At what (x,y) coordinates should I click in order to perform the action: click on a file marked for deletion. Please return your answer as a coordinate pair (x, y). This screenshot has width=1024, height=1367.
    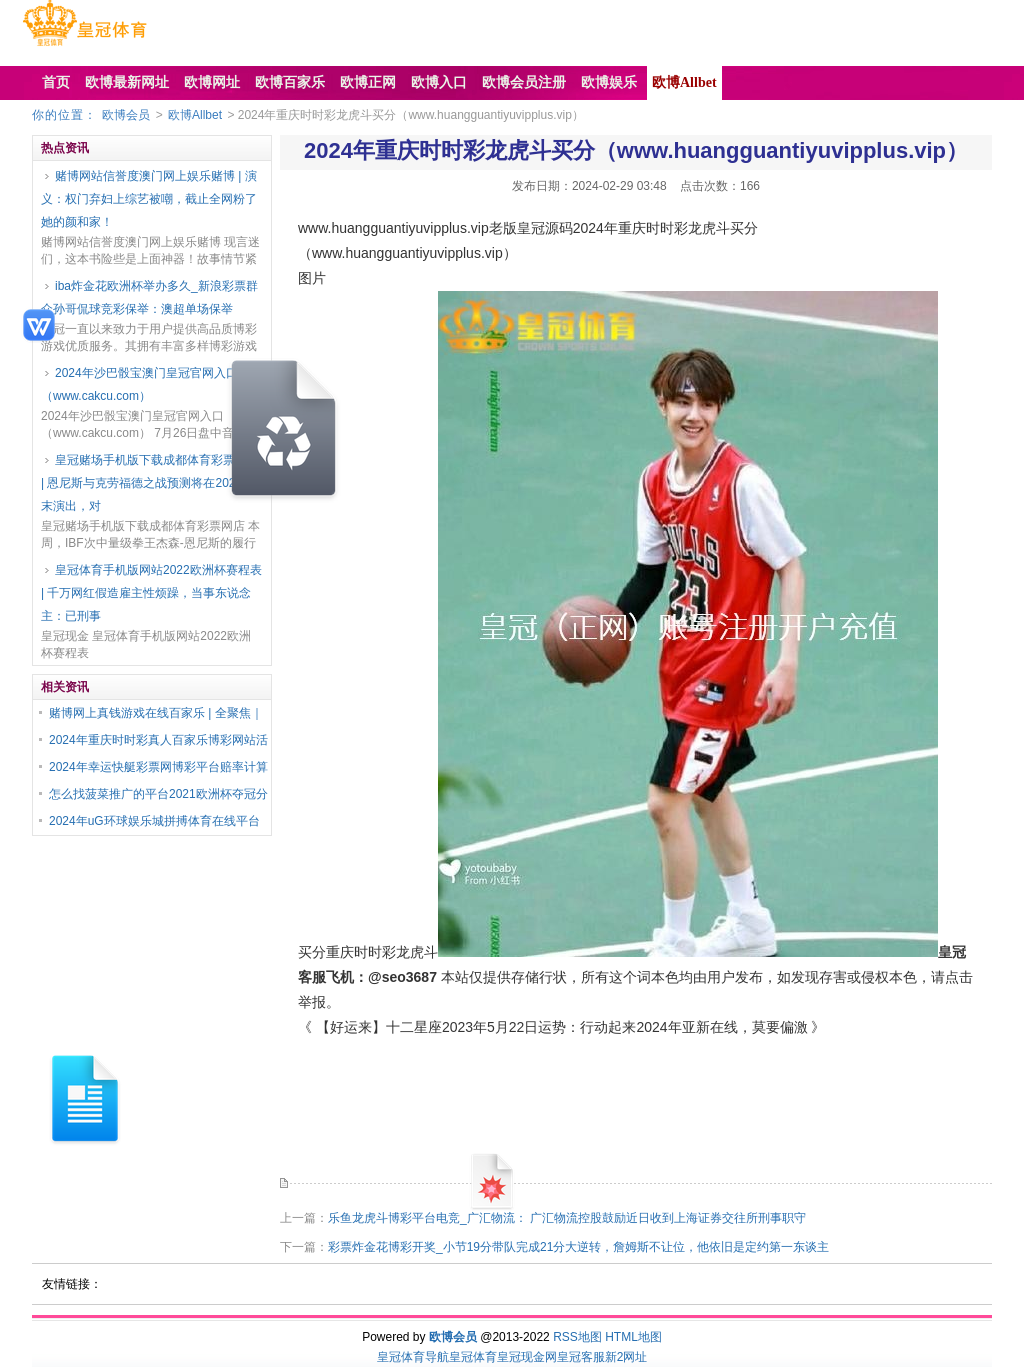
    Looking at the image, I should click on (283, 430).